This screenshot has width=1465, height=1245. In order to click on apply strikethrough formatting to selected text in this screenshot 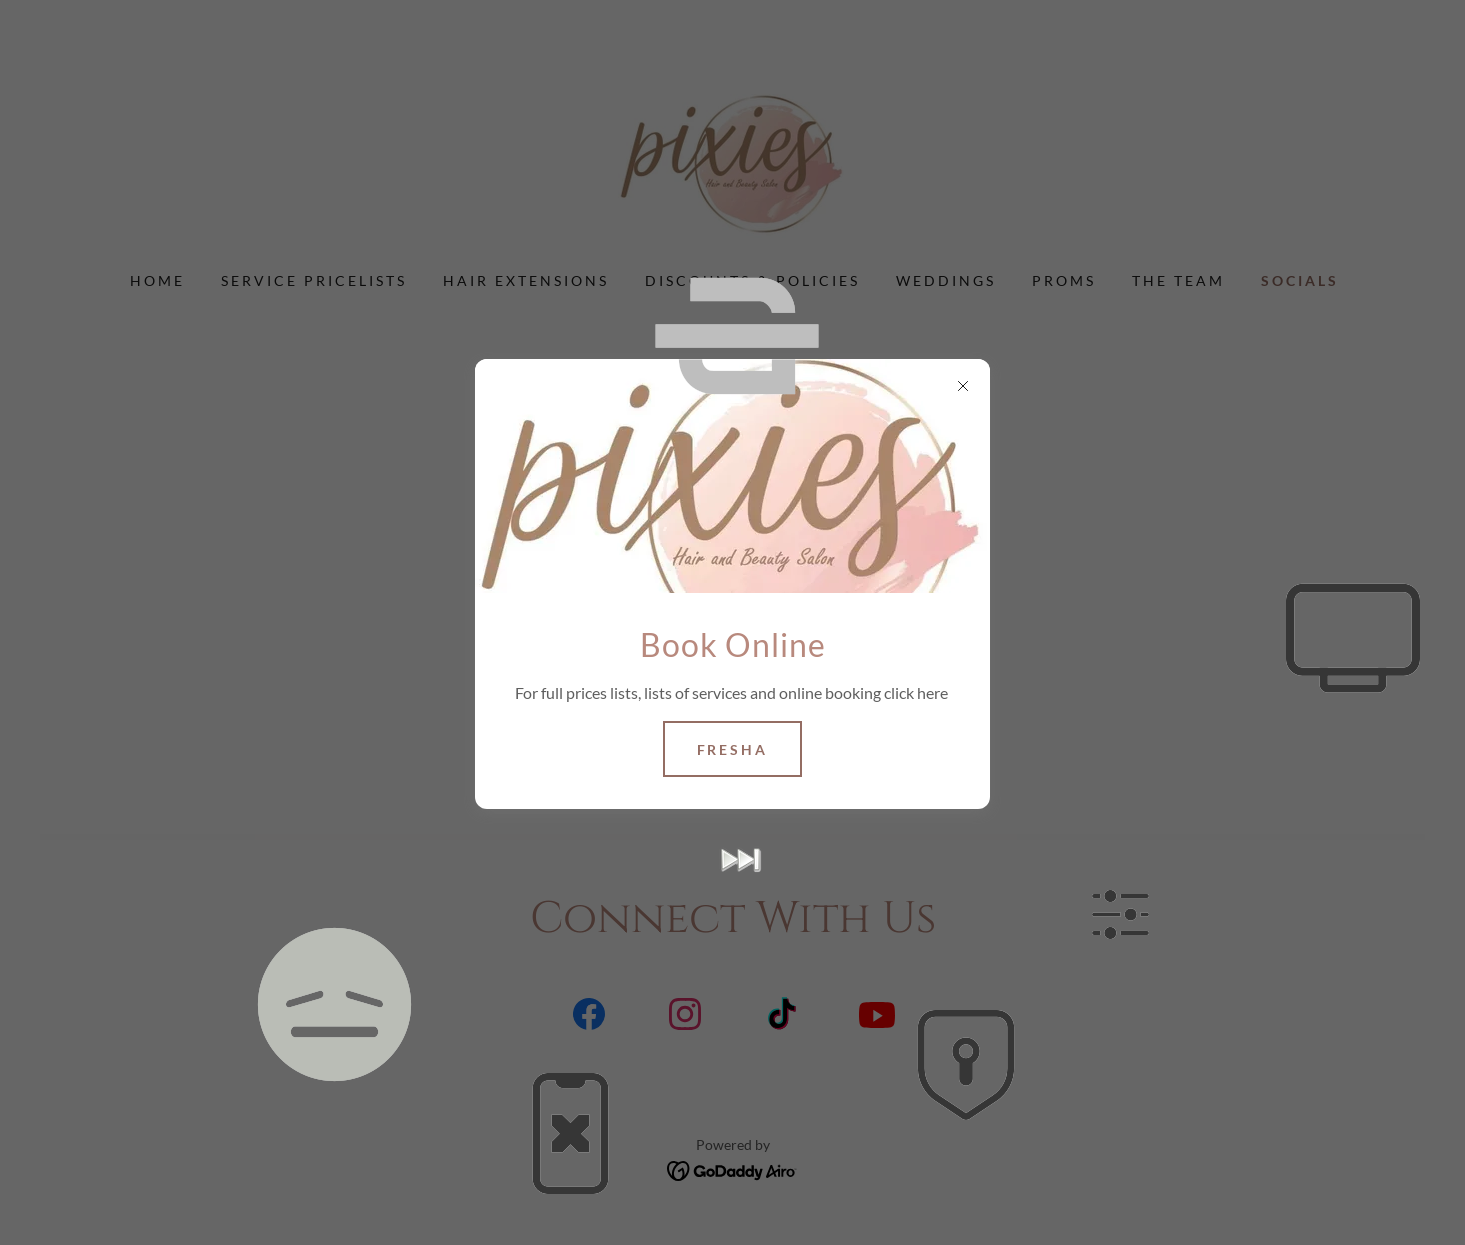, I will do `click(737, 336)`.